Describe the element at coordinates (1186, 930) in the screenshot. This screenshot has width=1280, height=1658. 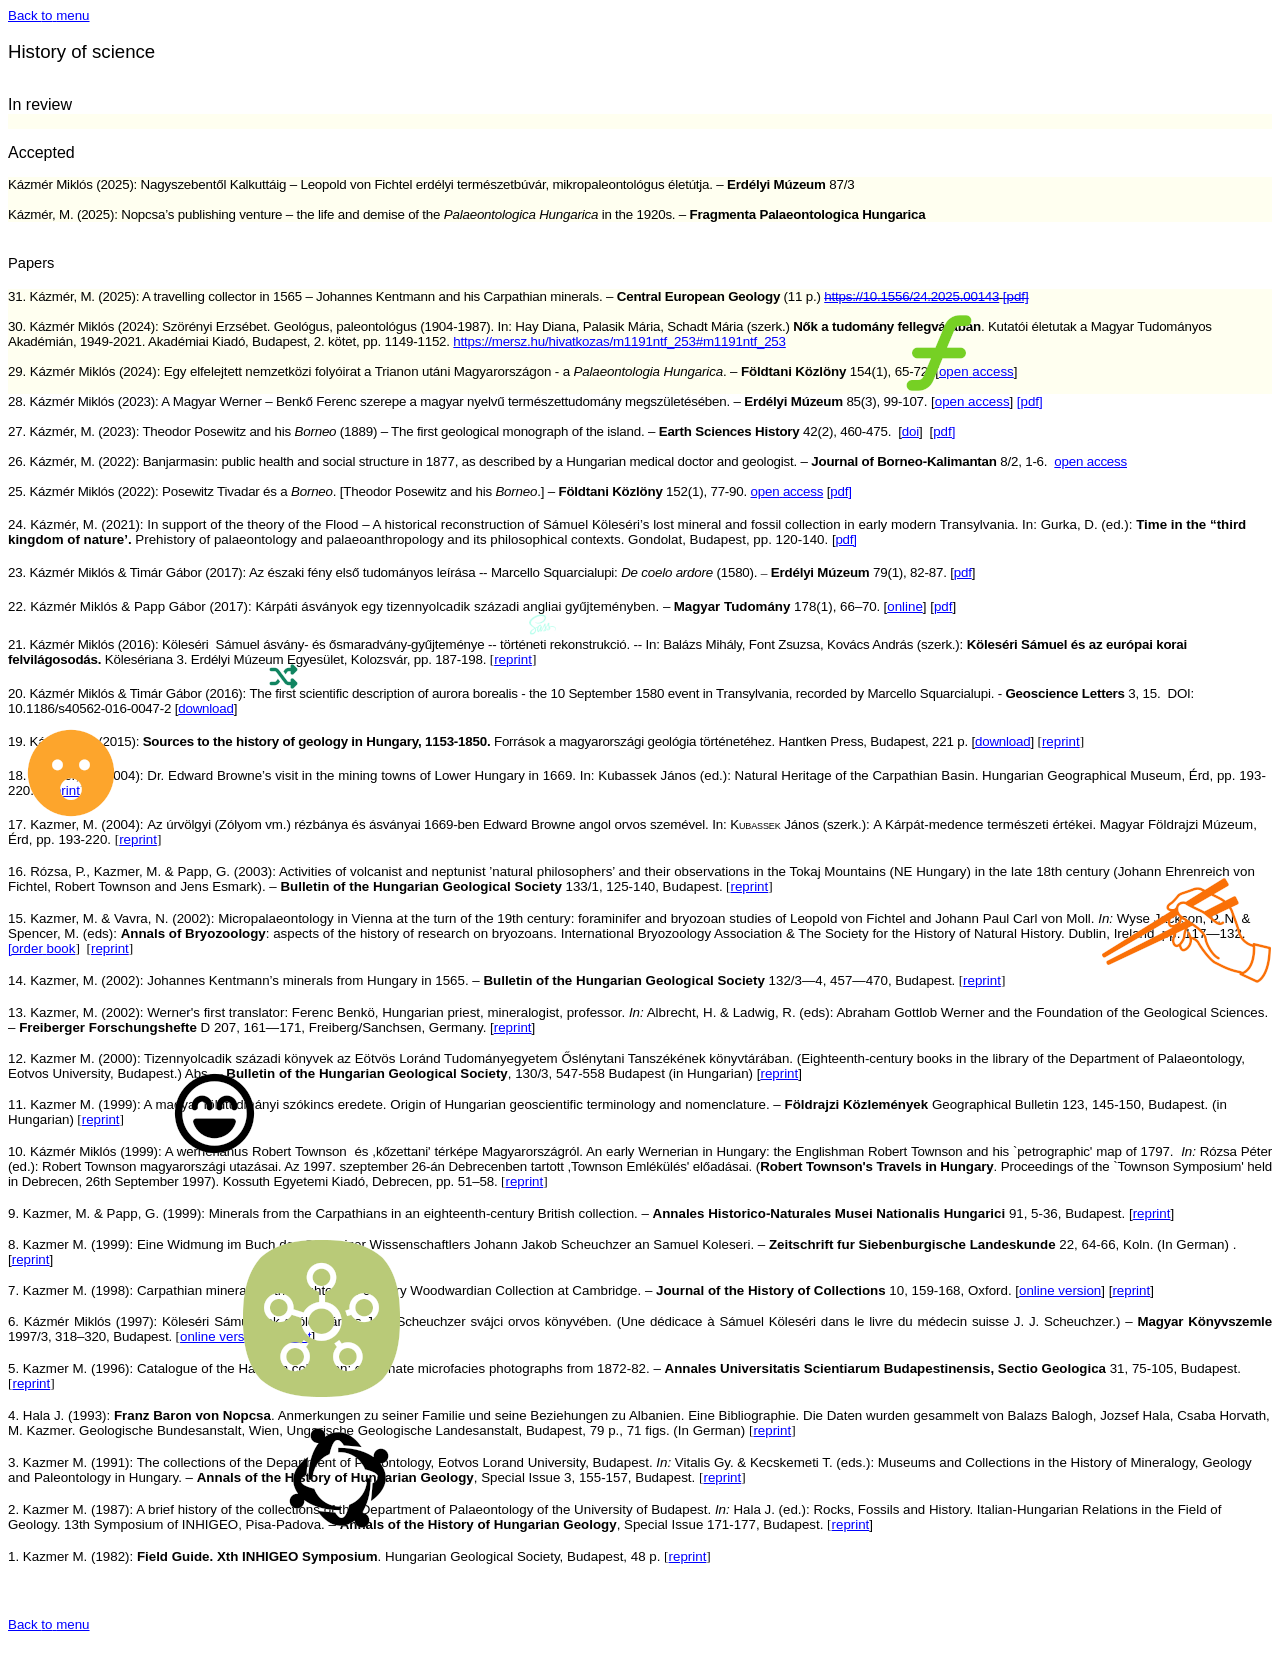
I see `open tabelog restaurant review app` at that location.